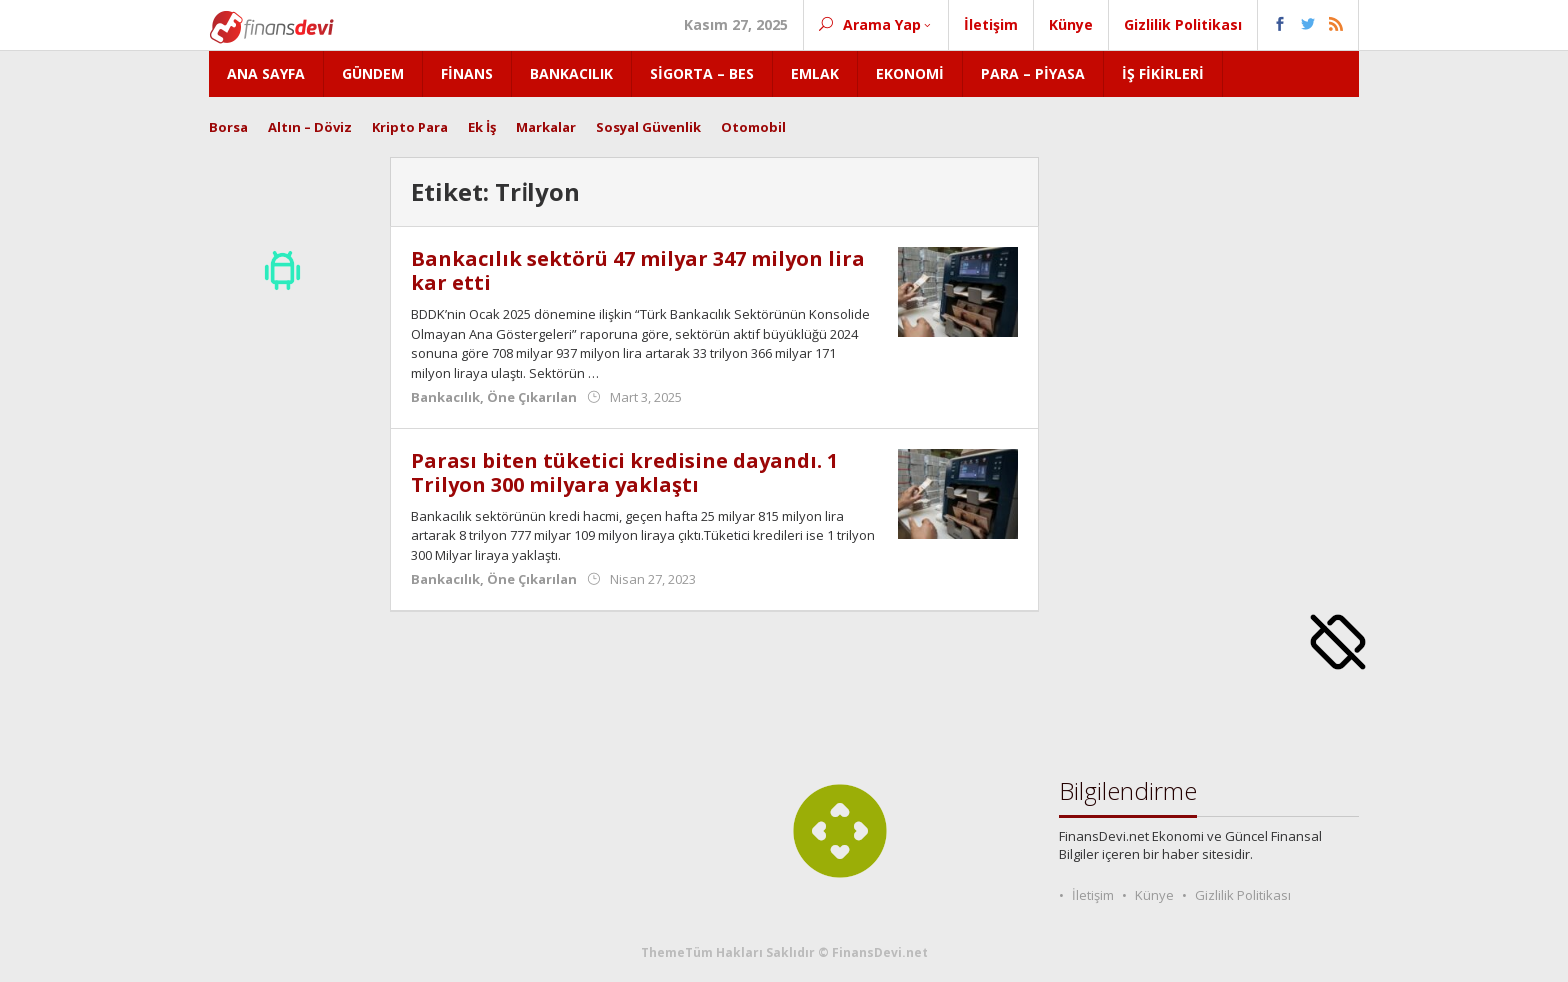  Describe the element at coordinates (1338, 642) in the screenshot. I see `disabled or inactive diamond shape element` at that location.